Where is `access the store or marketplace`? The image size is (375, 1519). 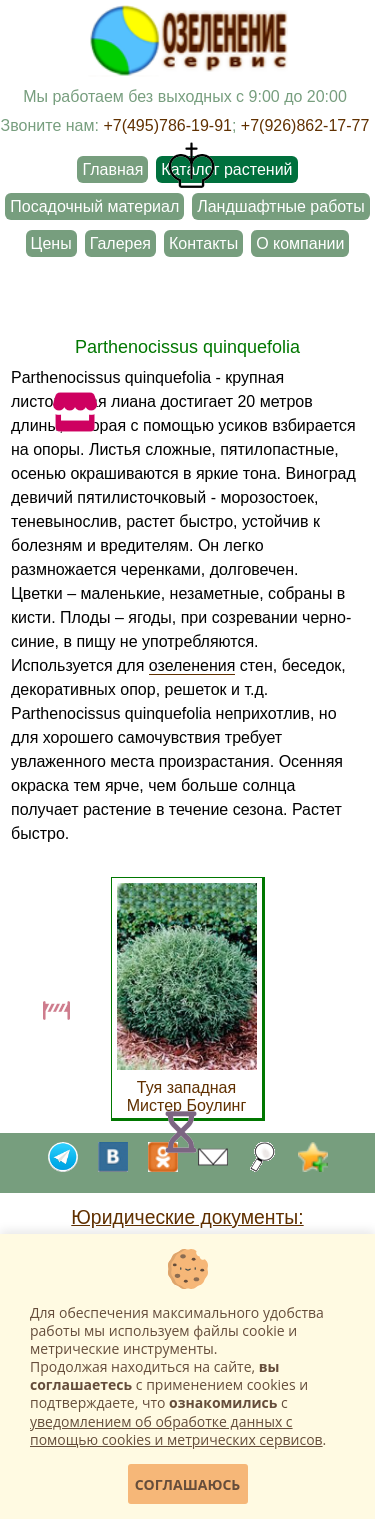
access the store or marketplace is located at coordinates (75, 412).